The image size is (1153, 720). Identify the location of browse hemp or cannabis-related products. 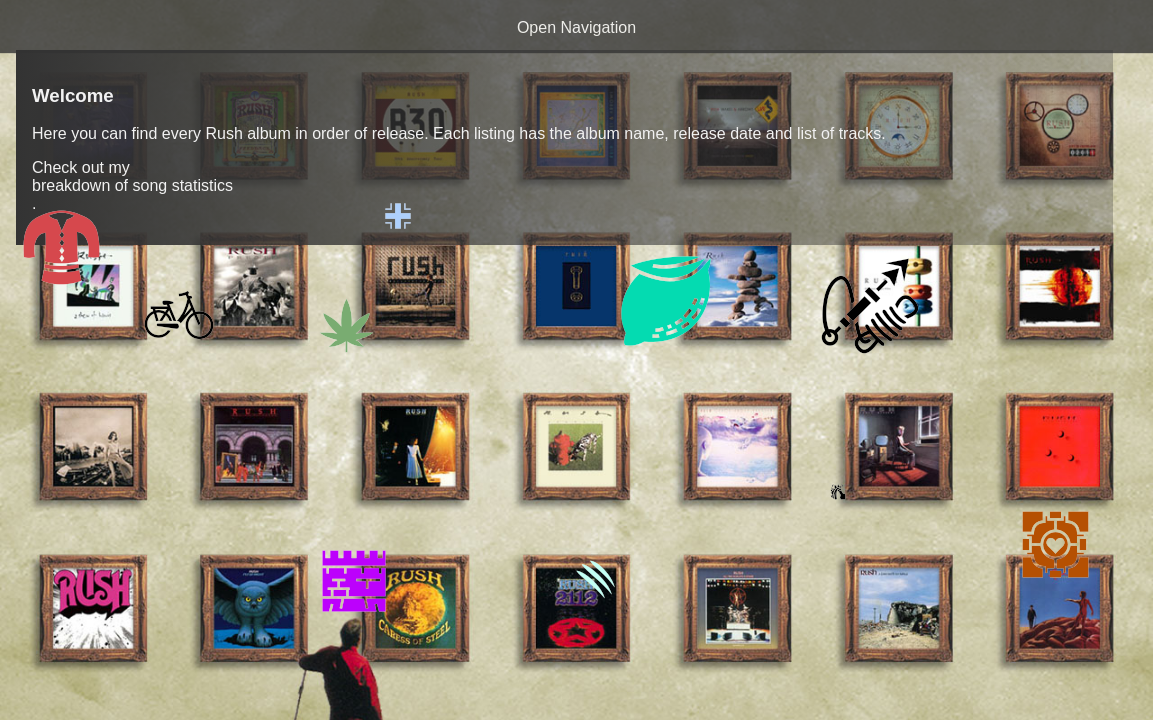
(346, 325).